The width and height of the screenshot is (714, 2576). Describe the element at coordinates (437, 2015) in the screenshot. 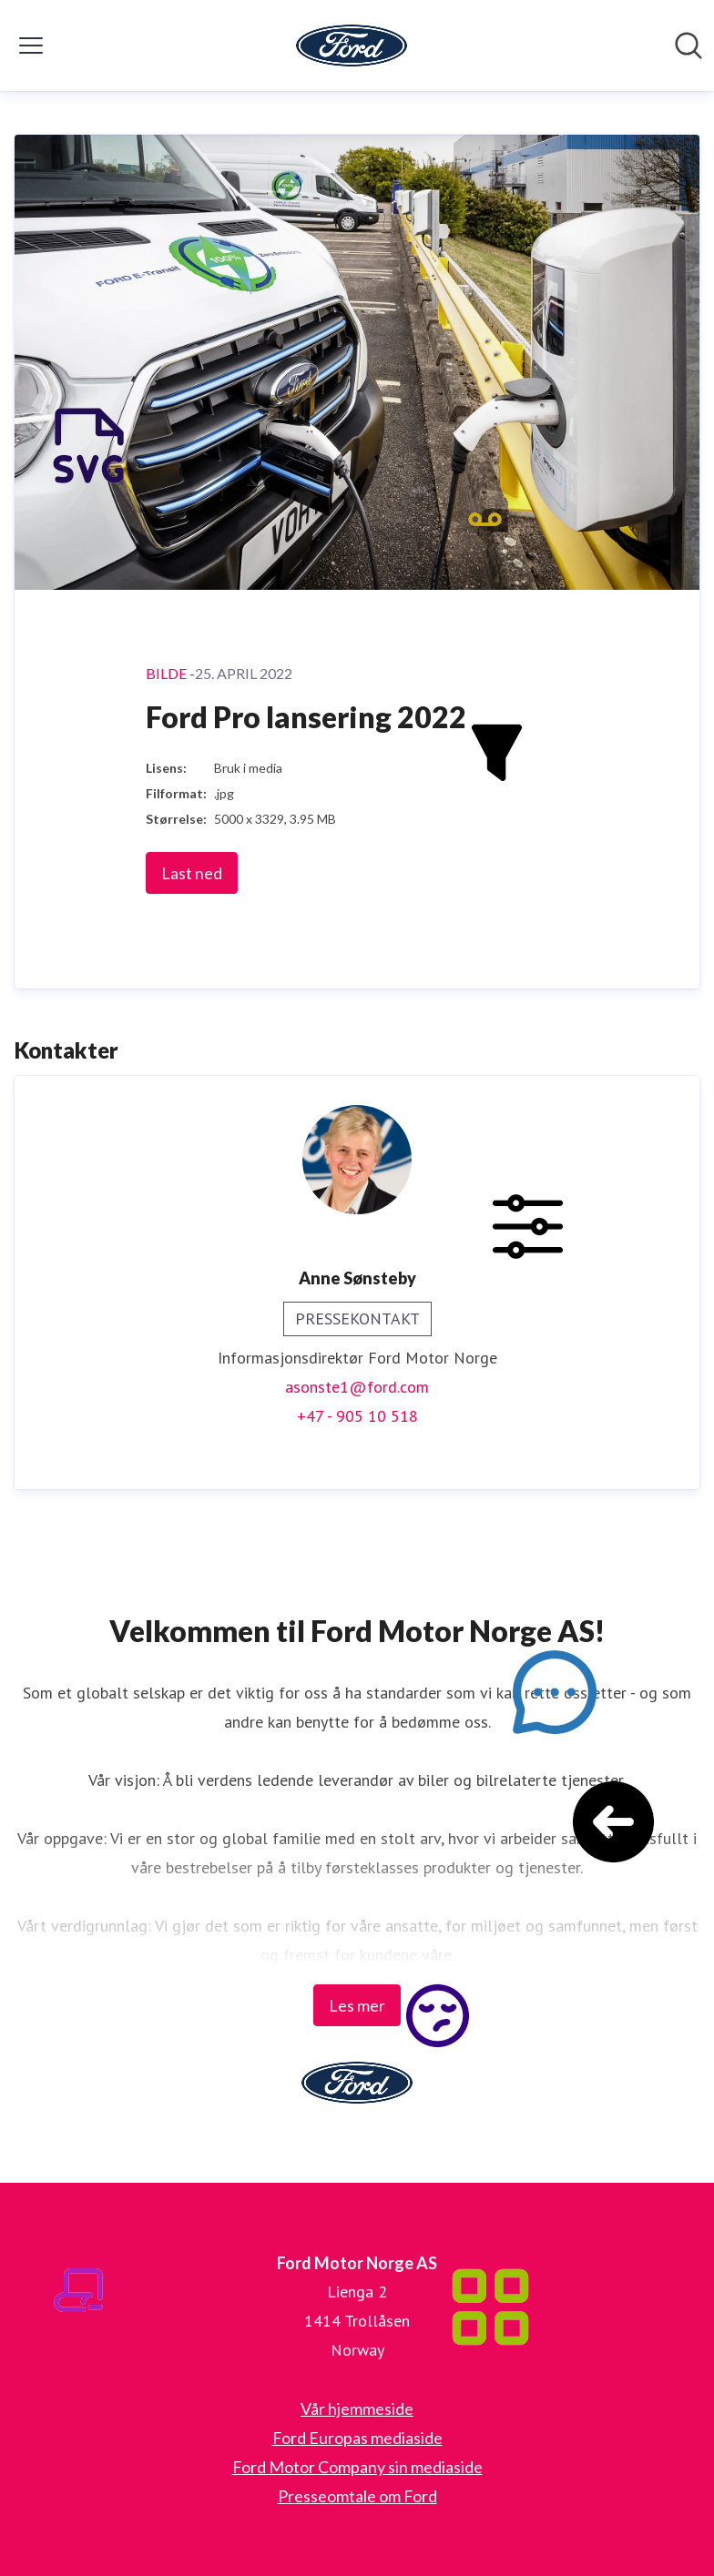

I see `indicate user frustration or negative feedback` at that location.